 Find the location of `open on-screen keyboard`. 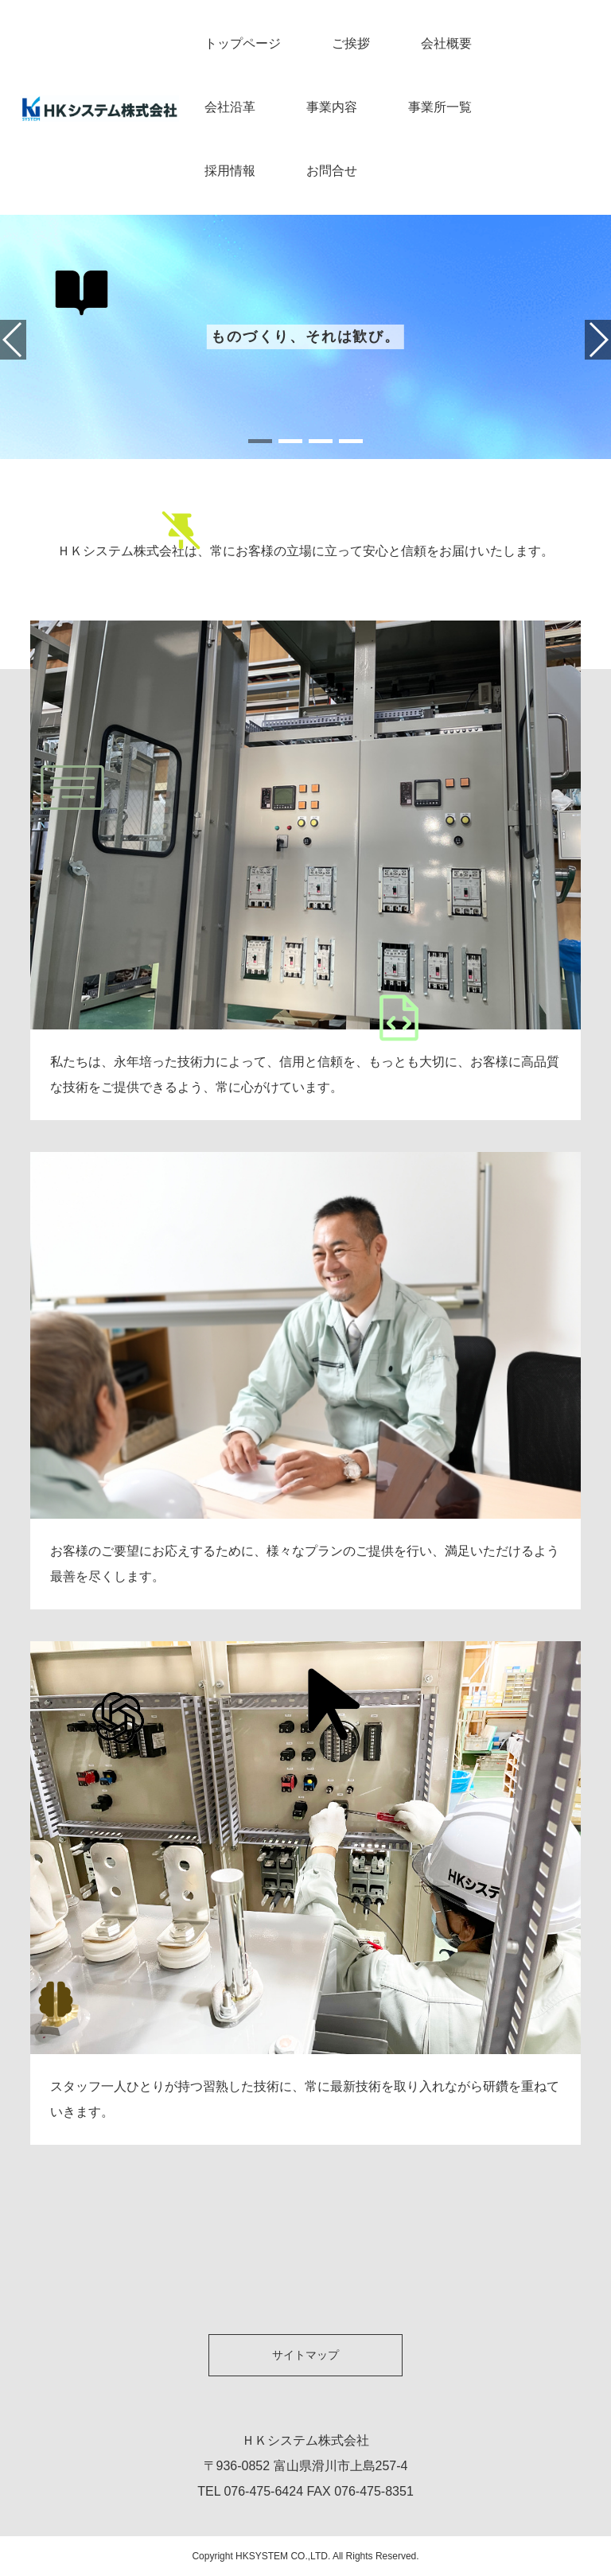

open on-screen keyboard is located at coordinates (72, 788).